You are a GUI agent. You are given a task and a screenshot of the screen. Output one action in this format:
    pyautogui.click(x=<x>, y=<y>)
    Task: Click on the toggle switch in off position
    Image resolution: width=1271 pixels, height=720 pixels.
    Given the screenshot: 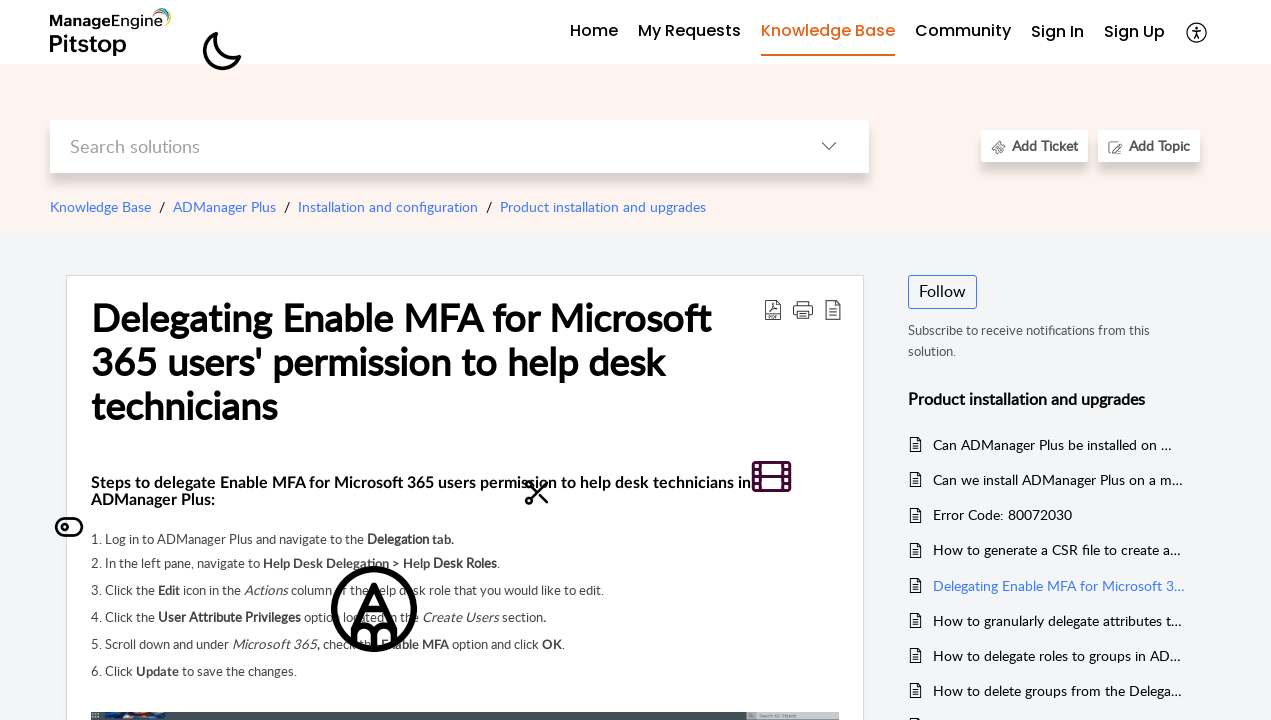 What is the action you would take?
    pyautogui.click(x=69, y=527)
    